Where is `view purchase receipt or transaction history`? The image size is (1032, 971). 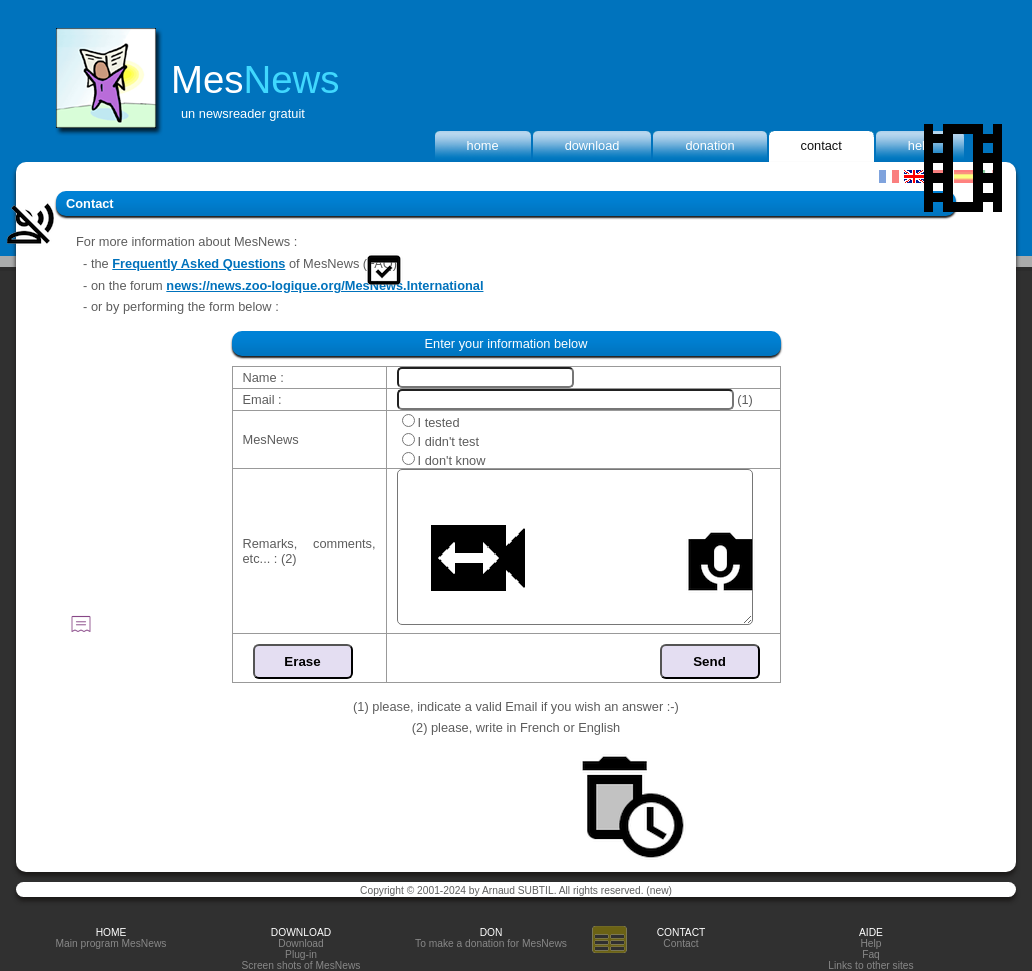
view purchase receipt or transaction history is located at coordinates (81, 624).